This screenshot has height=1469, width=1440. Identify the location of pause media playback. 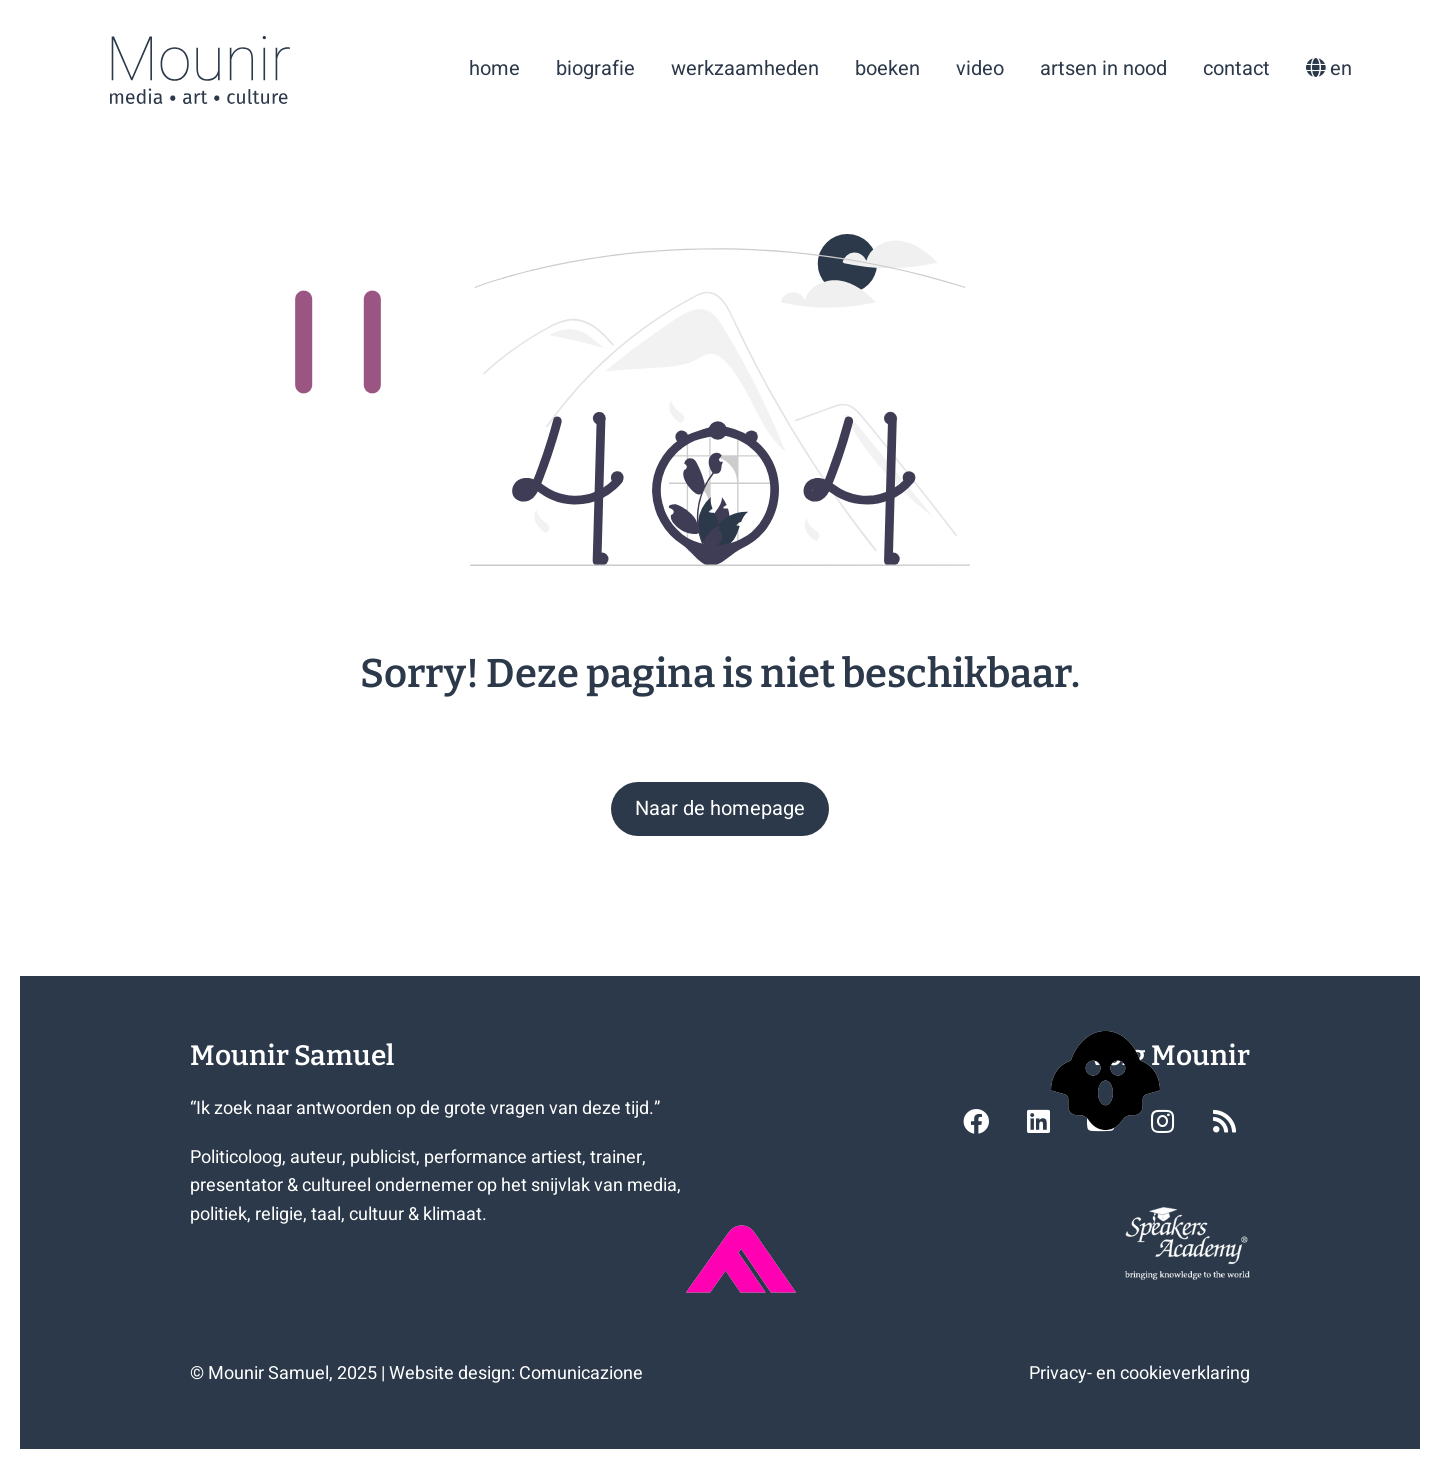
(338, 342).